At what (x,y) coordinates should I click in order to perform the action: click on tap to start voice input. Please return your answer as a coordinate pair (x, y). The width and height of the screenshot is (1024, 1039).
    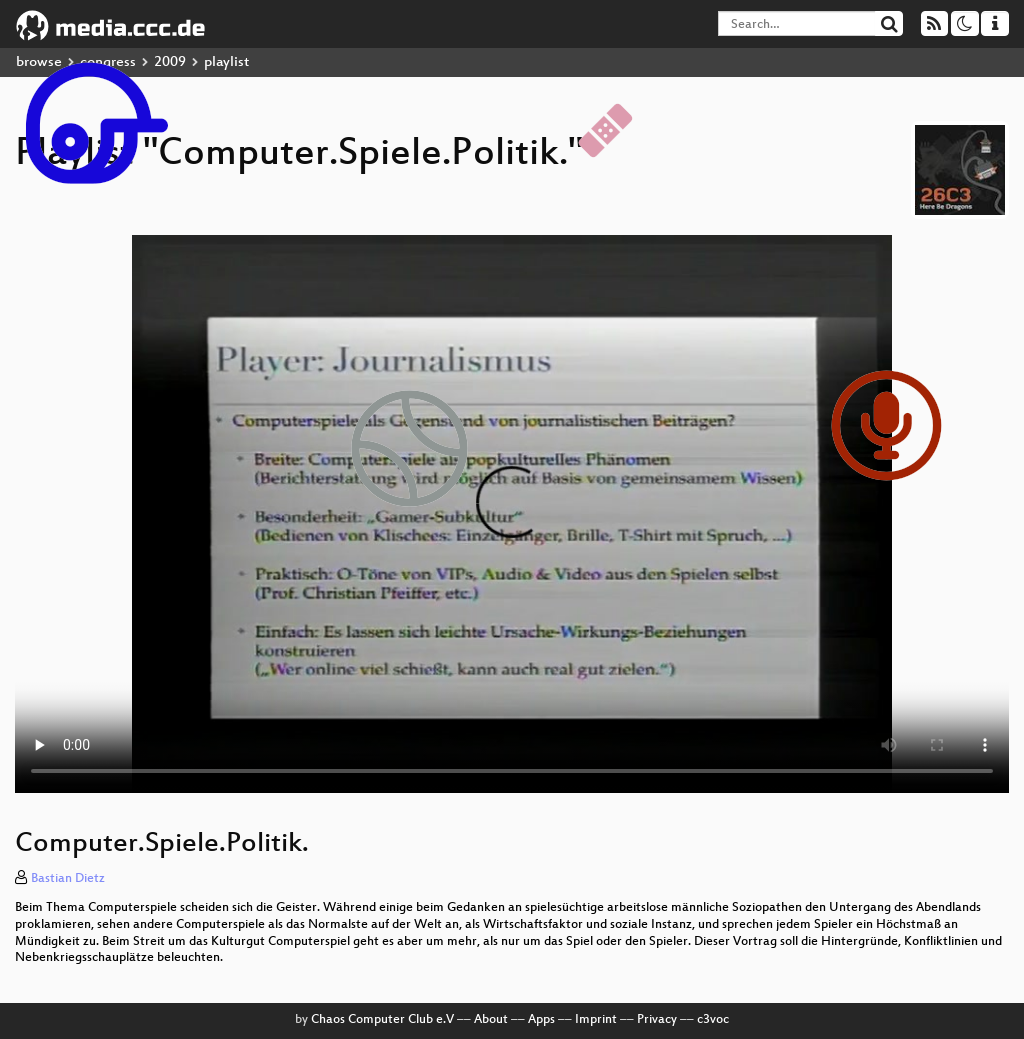
    Looking at the image, I should click on (886, 425).